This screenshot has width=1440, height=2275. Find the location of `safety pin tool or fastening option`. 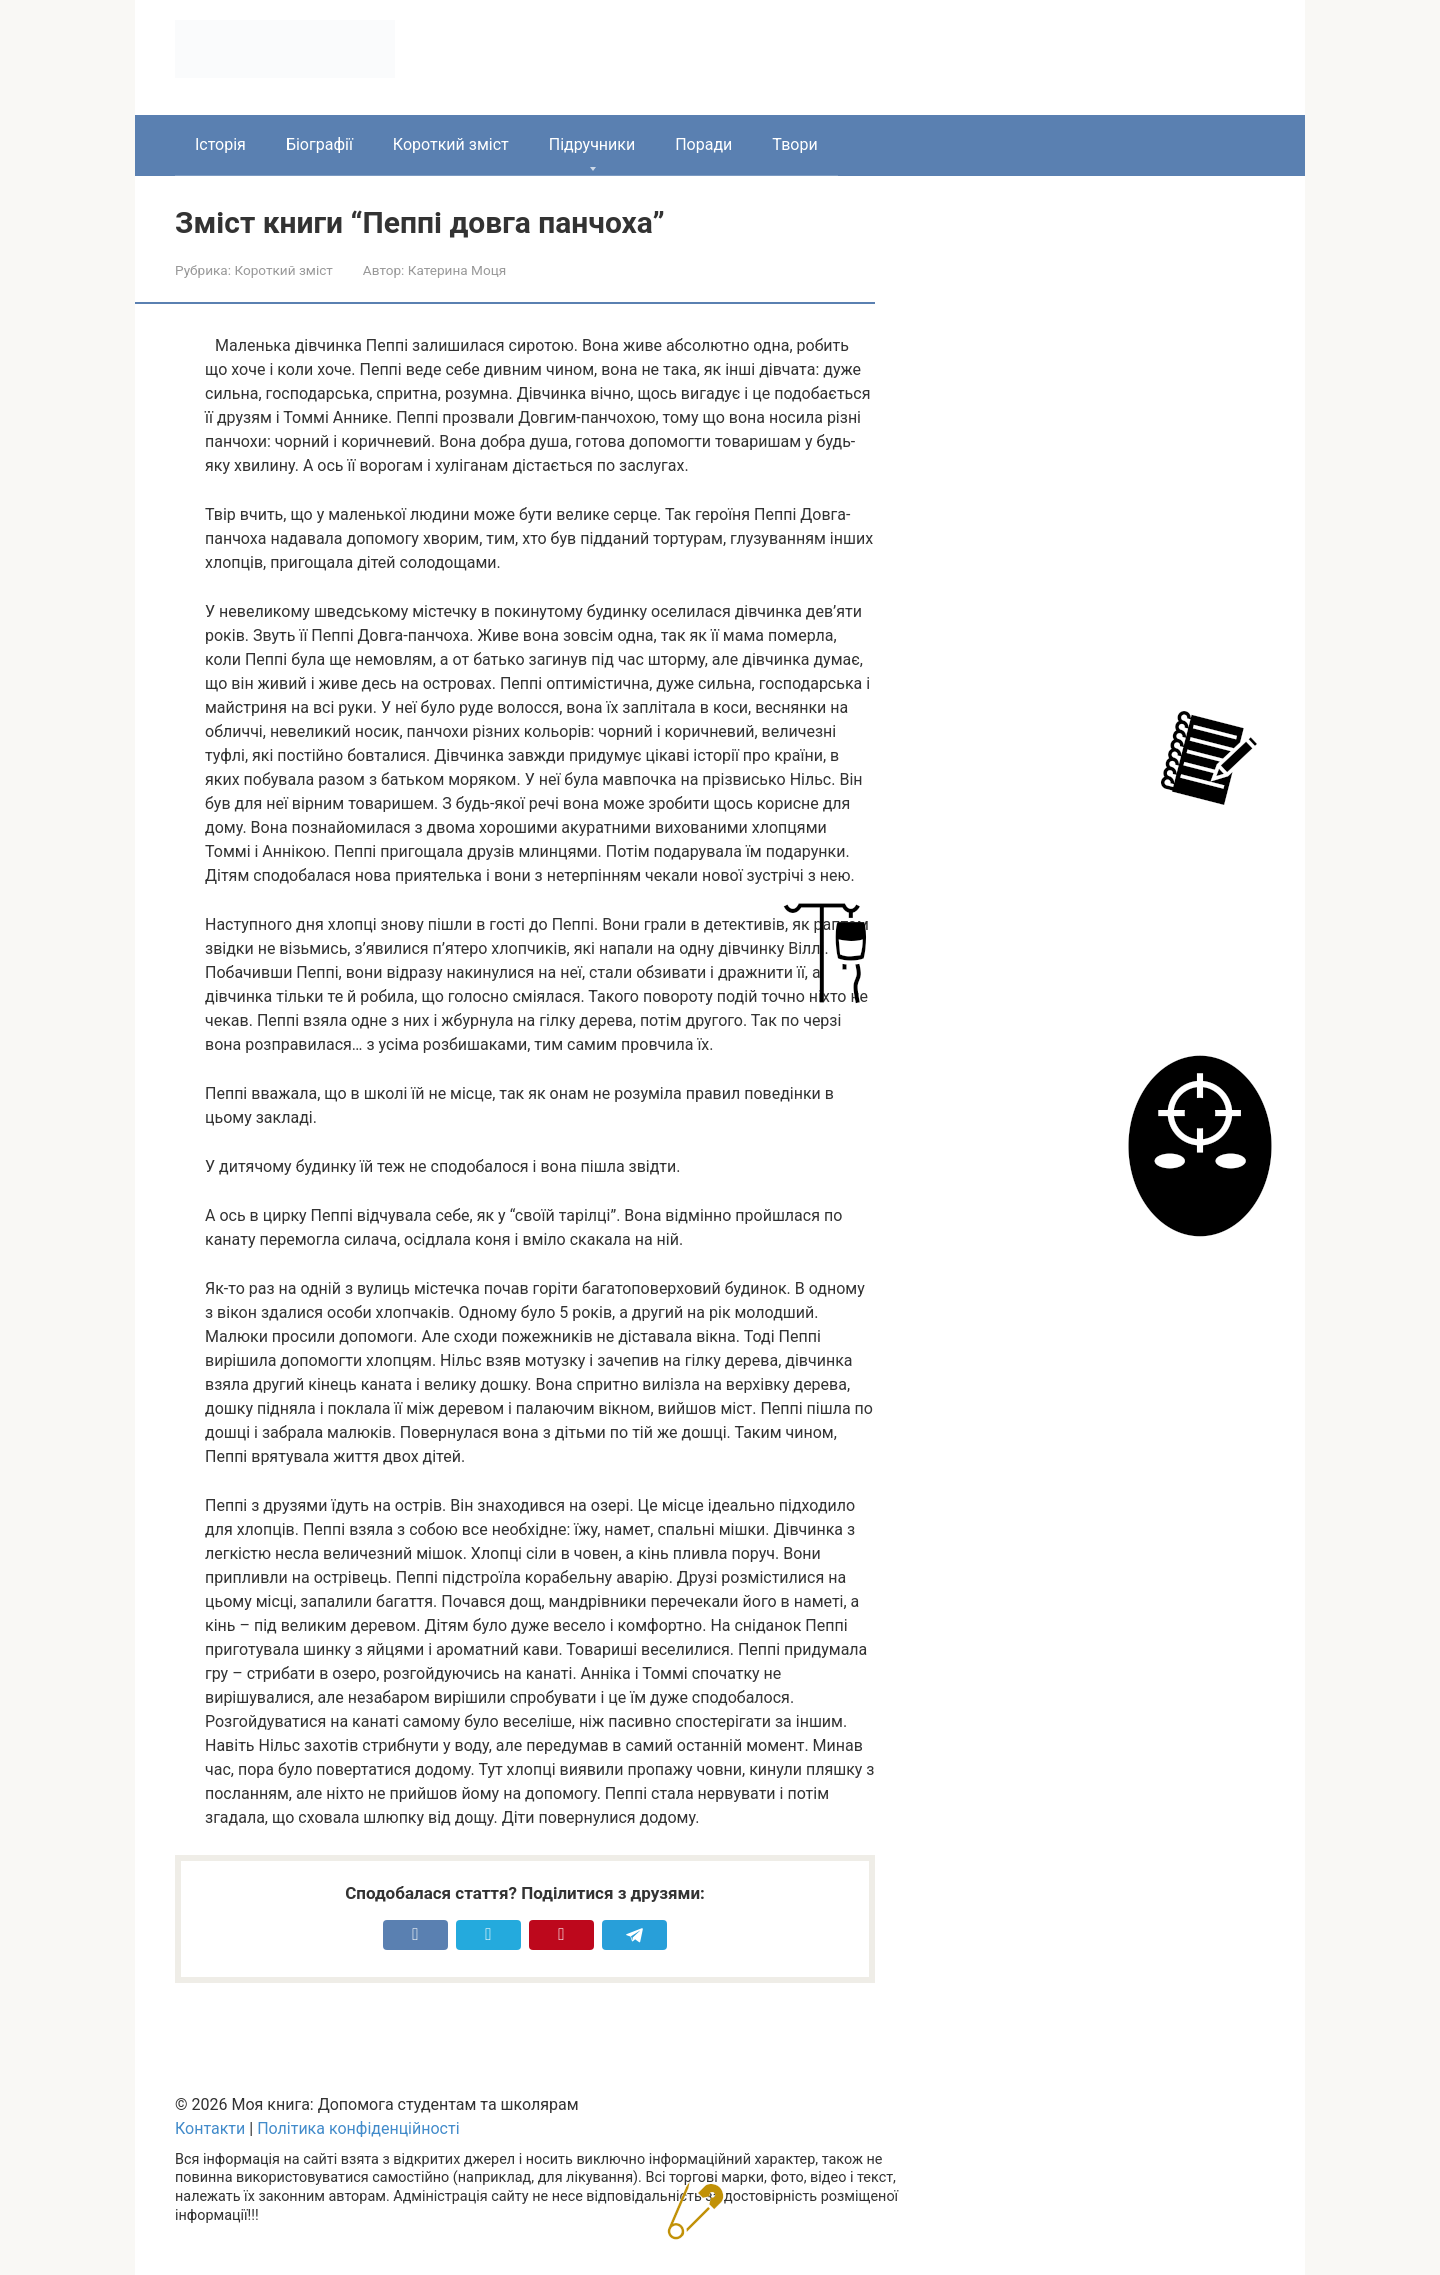

safety pin tool or fastening option is located at coordinates (695, 2210).